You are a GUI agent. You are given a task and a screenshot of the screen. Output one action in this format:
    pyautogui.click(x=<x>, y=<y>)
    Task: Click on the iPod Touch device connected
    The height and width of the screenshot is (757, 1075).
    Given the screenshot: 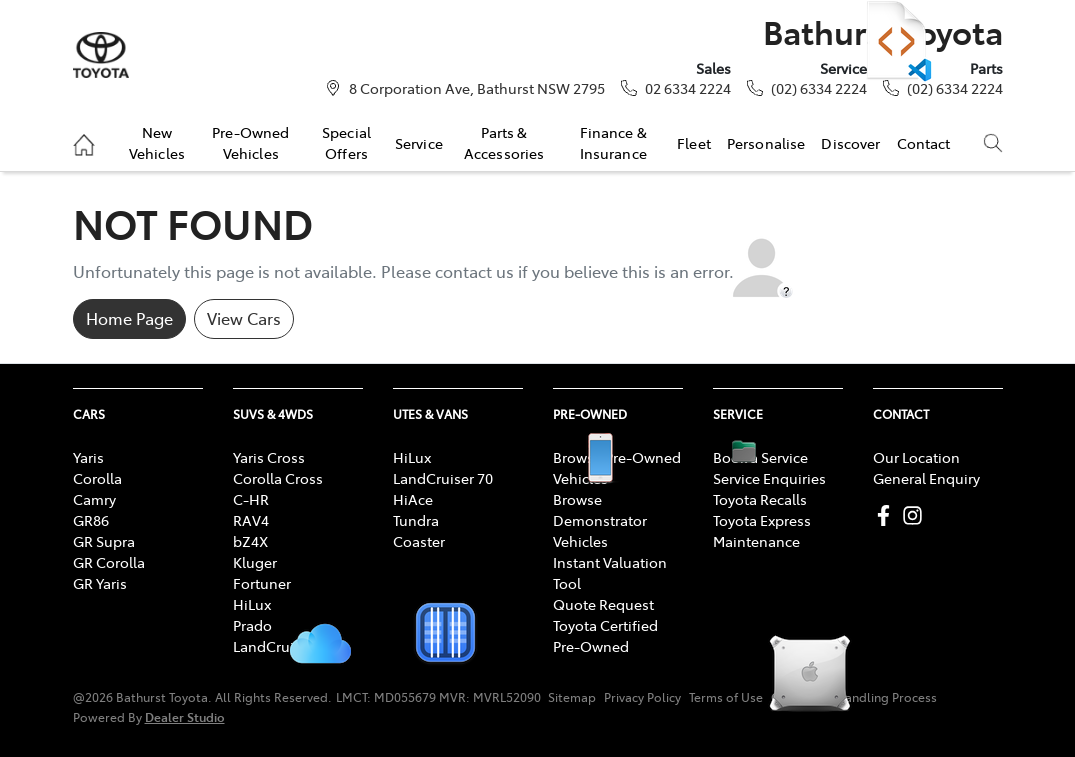 What is the action you would take?
    pyautogui.click(x=600, y=458)
    